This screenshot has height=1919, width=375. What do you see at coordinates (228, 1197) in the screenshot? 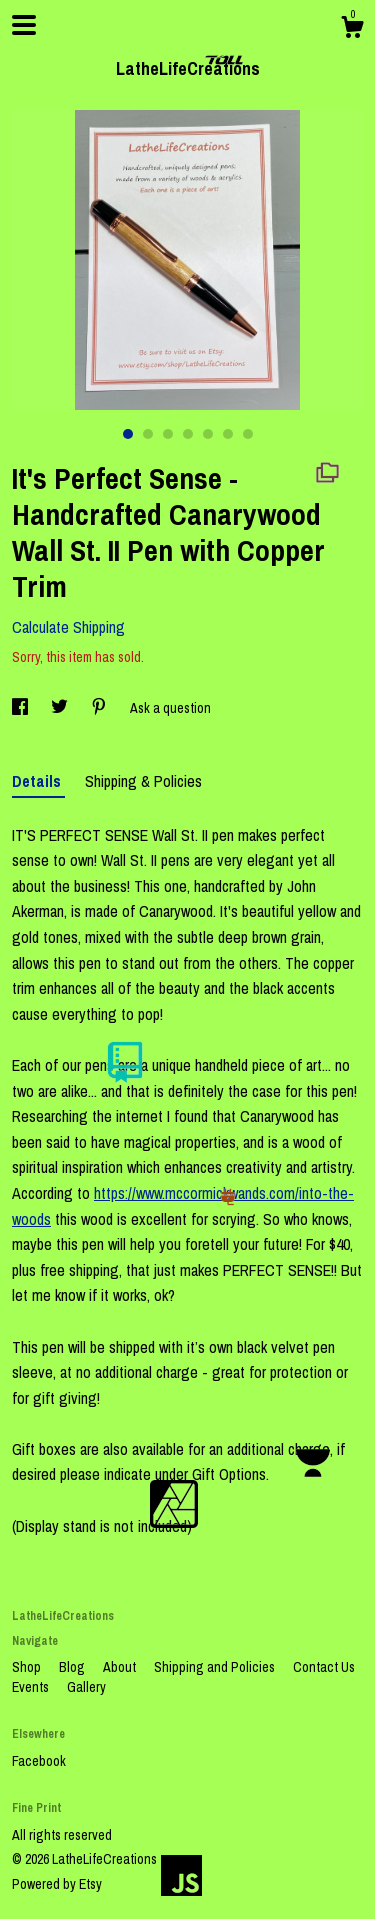
I see `connect to power source` at bounding box center [228, 1197].